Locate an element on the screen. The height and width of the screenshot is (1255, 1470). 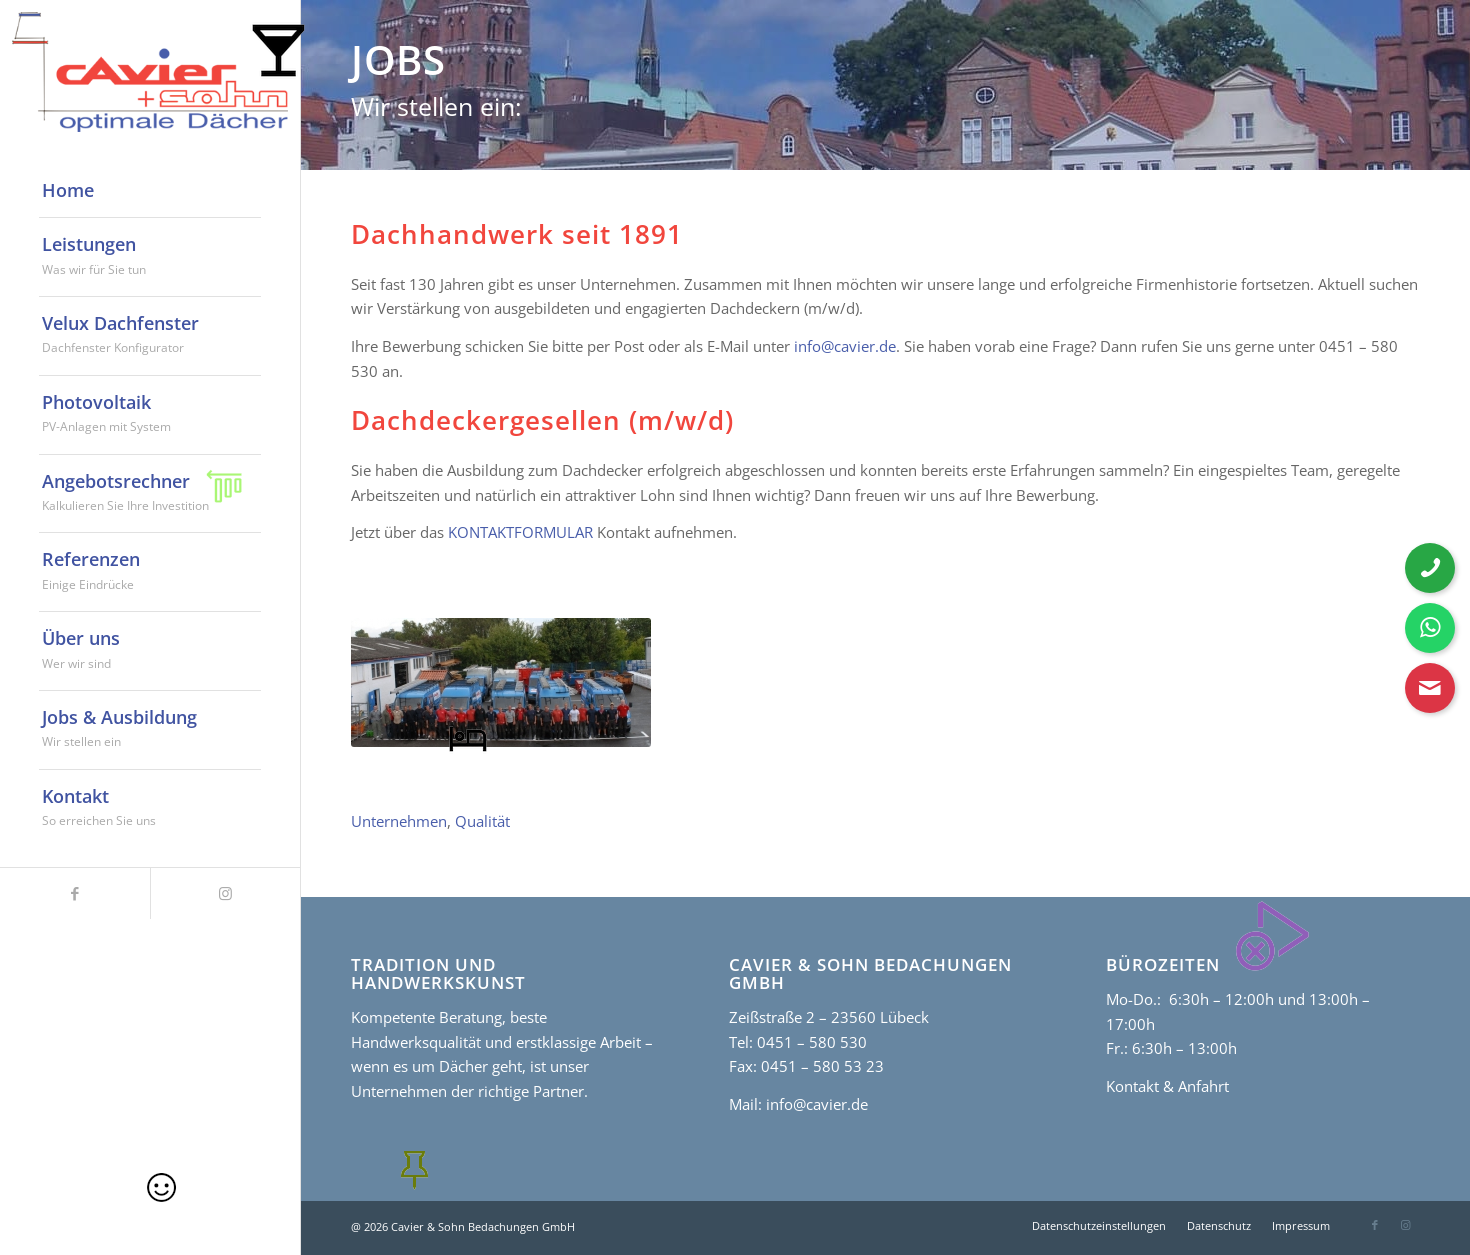
view graph data from right to left is located at coordinates (224, 485).